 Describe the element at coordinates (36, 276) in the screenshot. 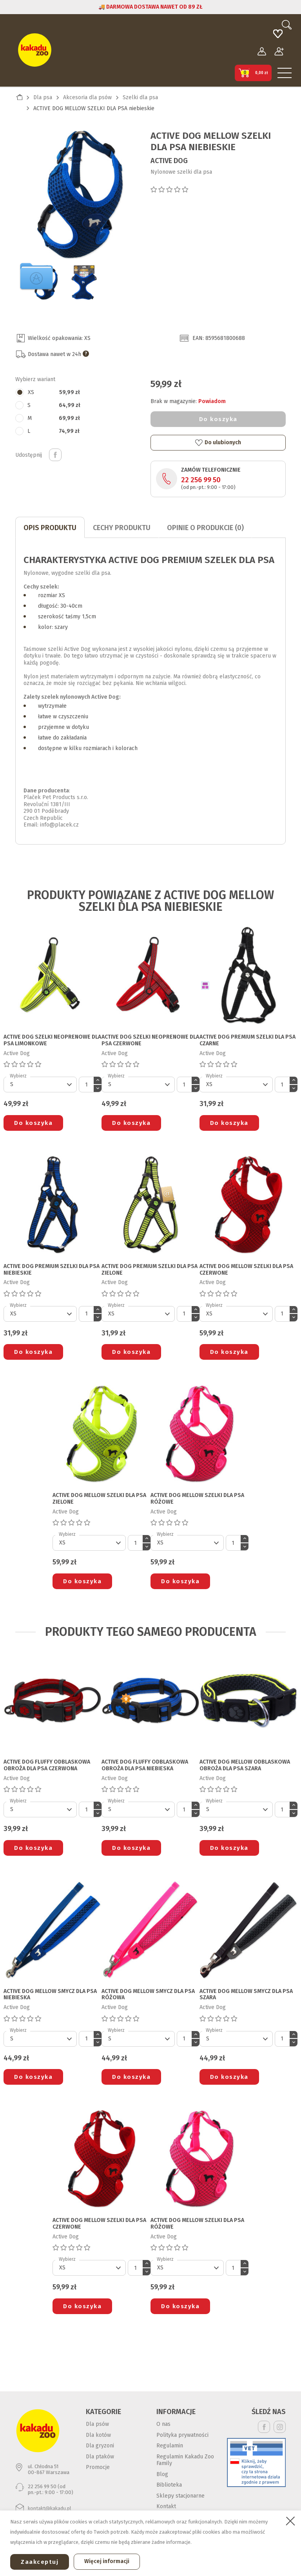

I see `open Arturia software folder` at that location.